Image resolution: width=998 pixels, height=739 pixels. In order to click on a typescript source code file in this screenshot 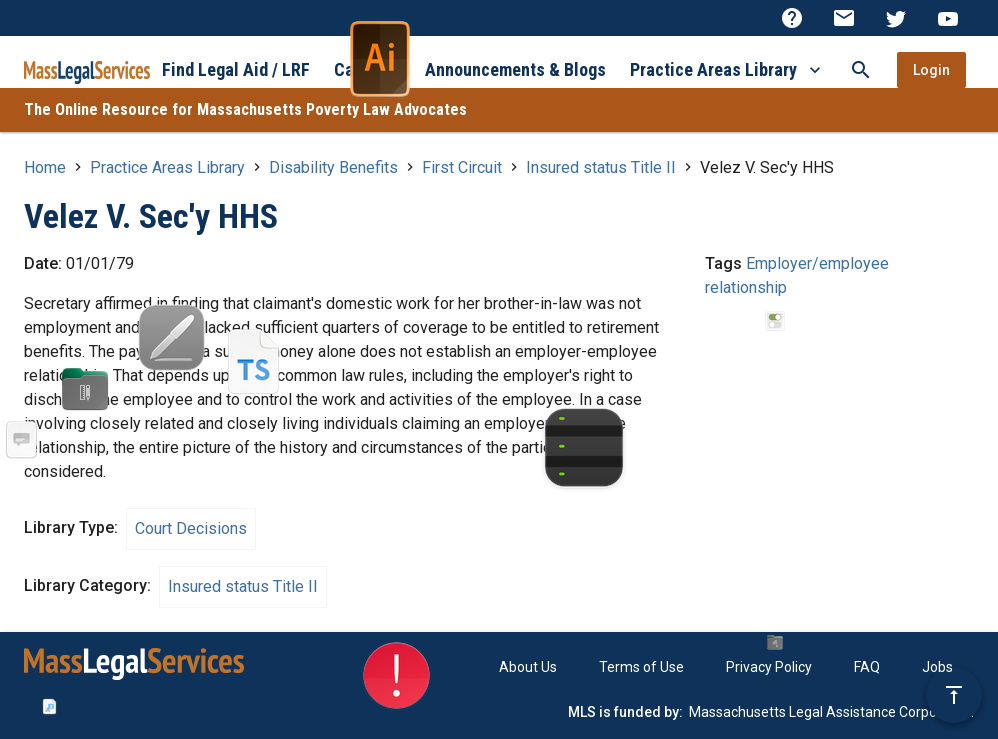, I will do `click(253, 361)`.